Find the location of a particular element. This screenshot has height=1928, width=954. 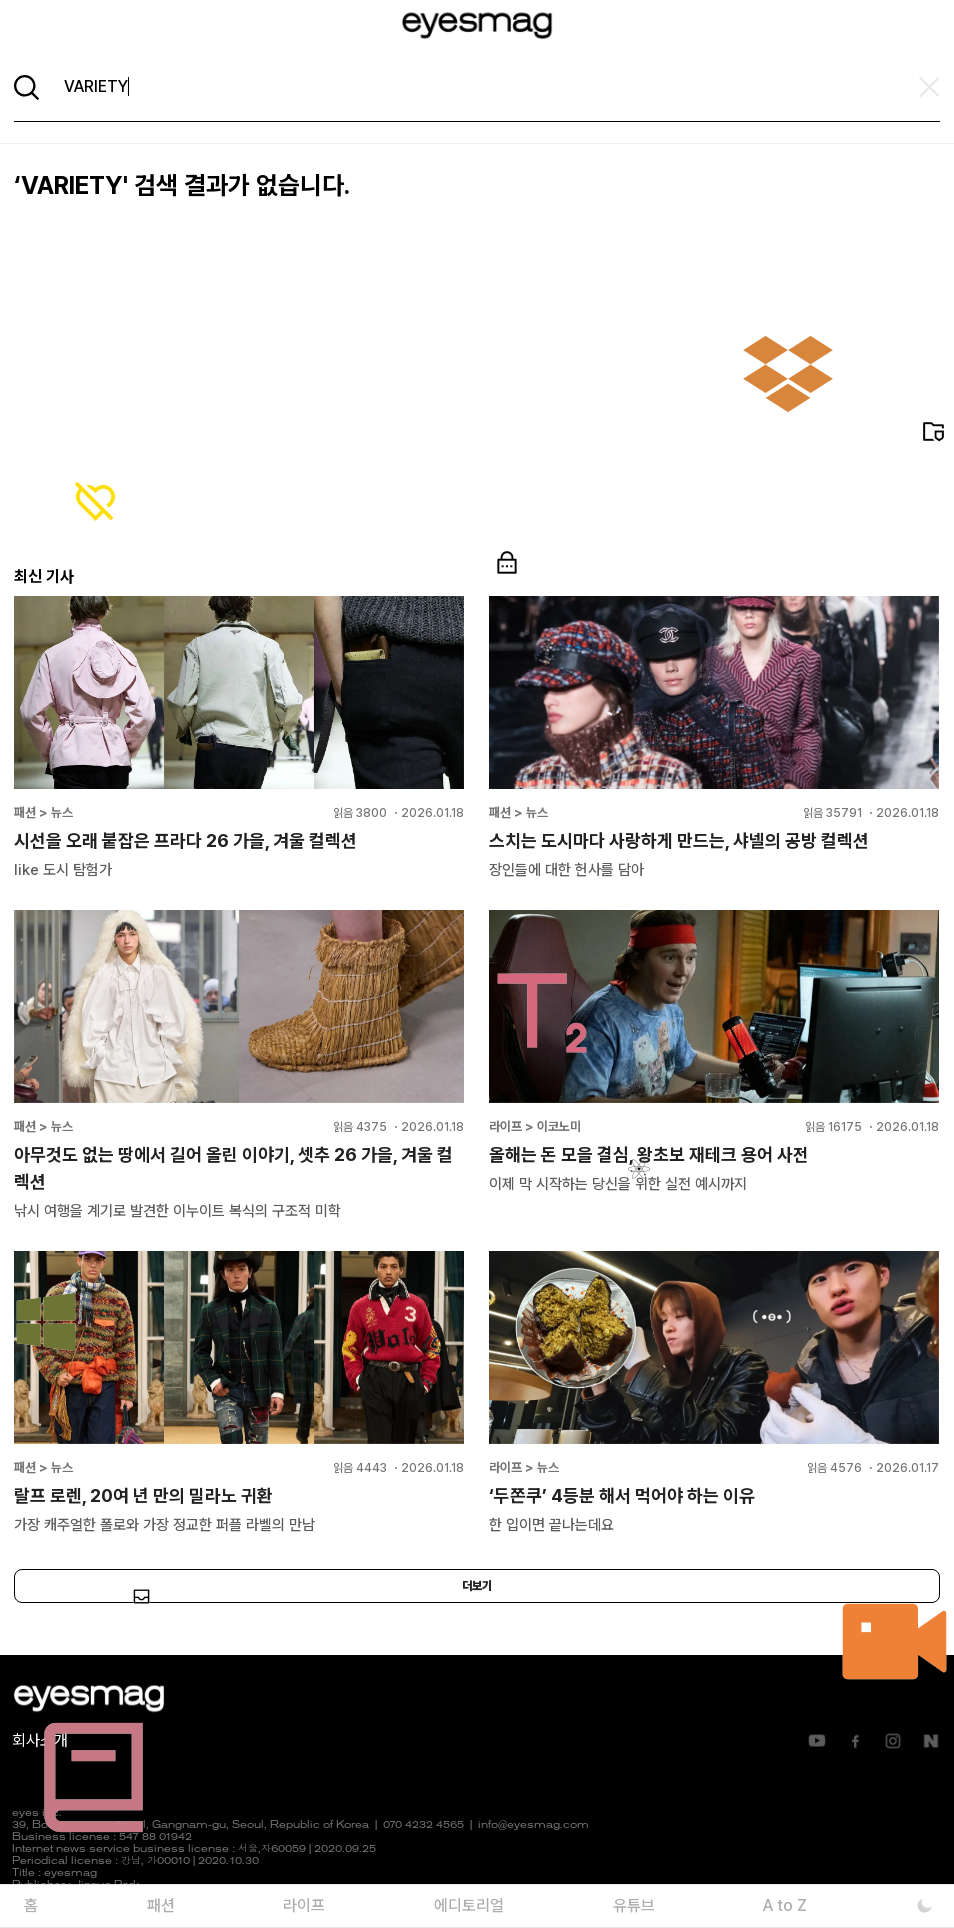

enter password to unlock is located at coordinates (507, 563).